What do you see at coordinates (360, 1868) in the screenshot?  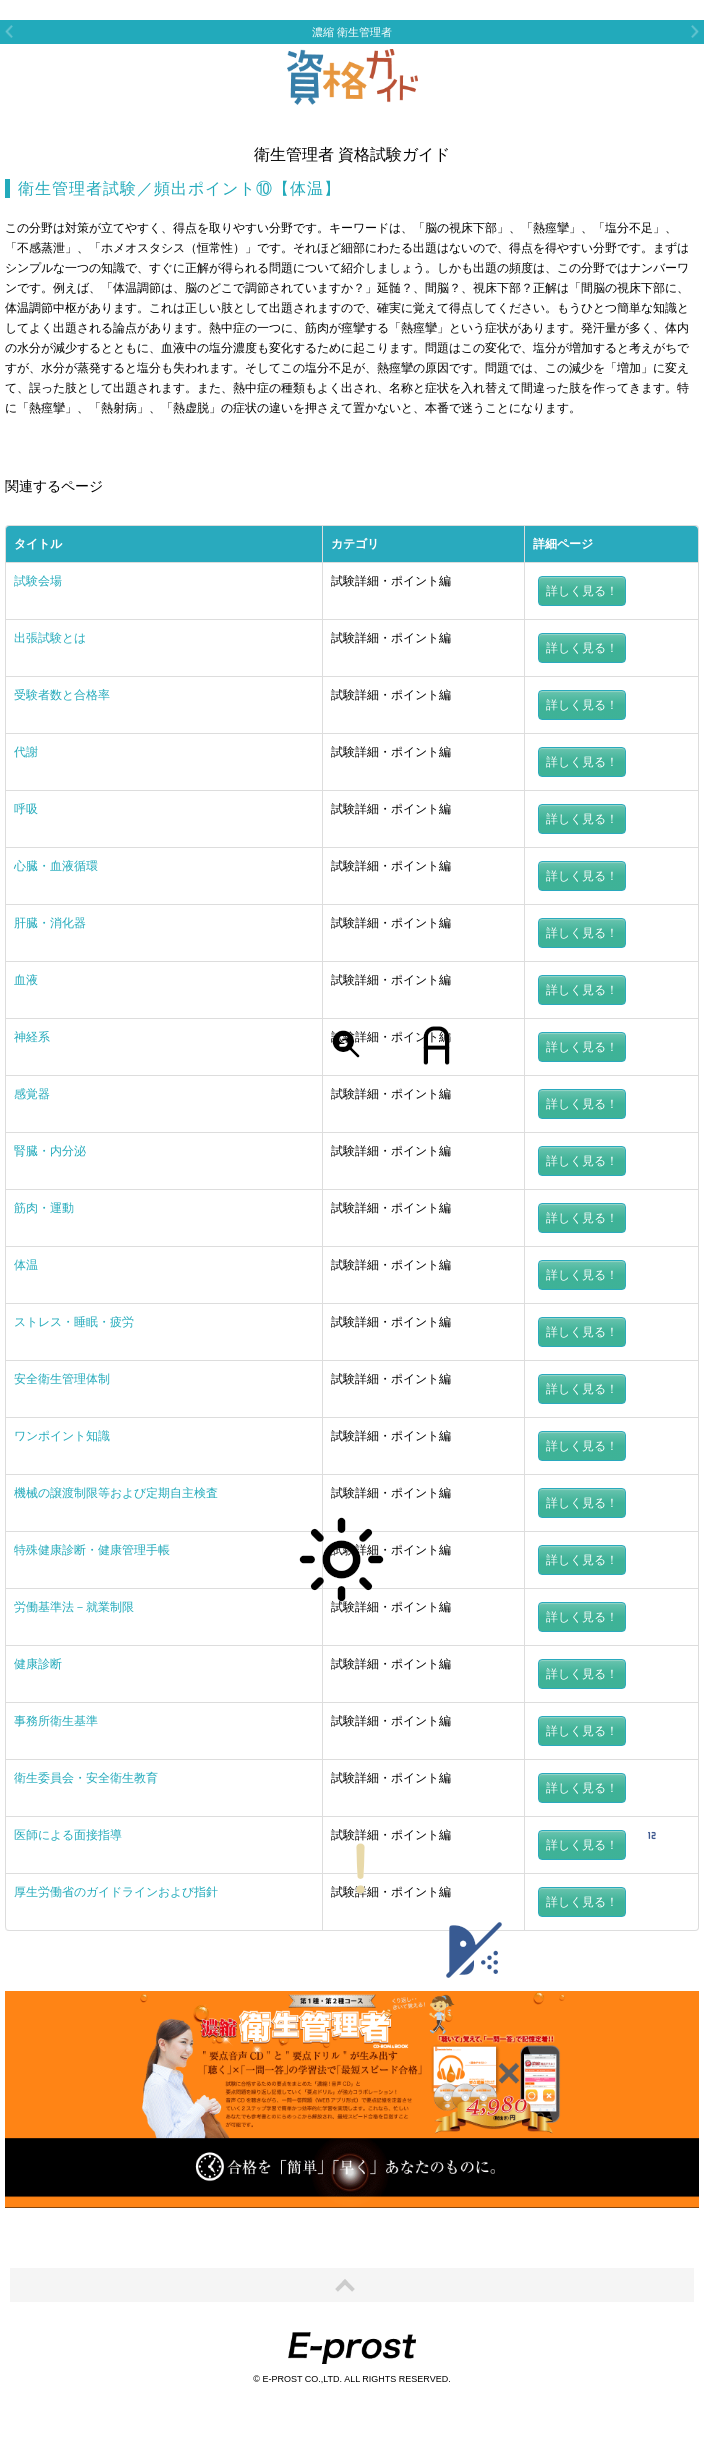 I see `indicates a warning or important notice` at bounding box center [360, 1868].